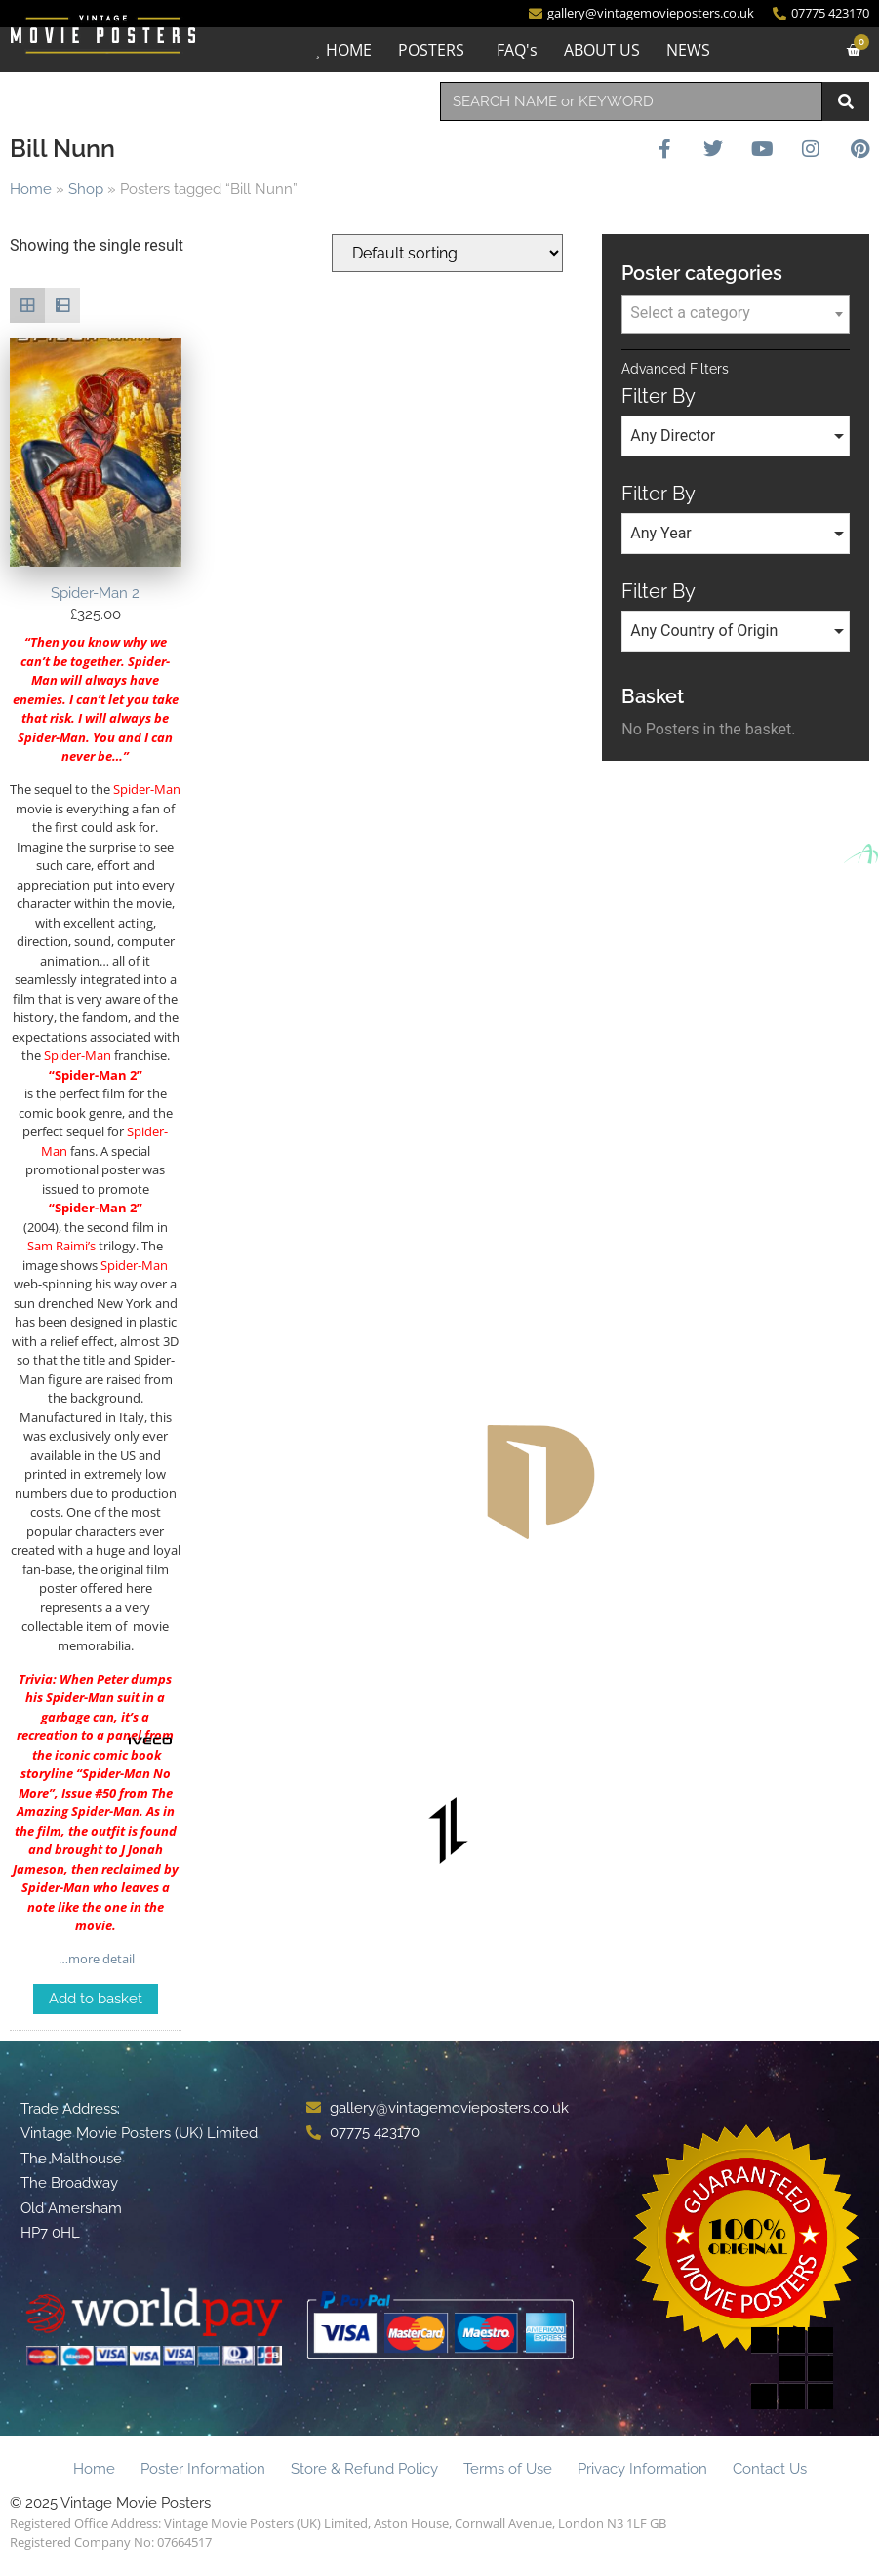  I want to click on Iveco brand logo, so click(150, 1741).